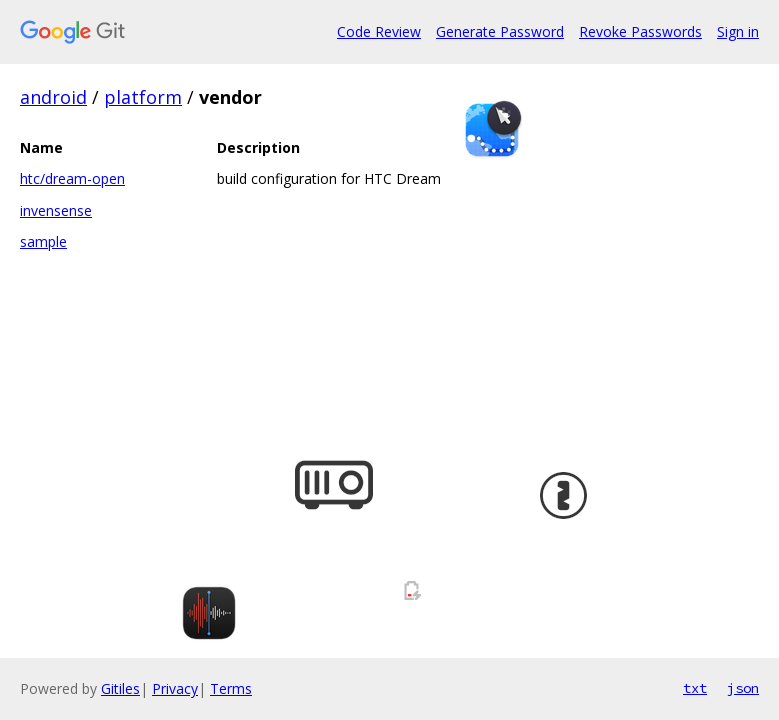  Describe the element at coordinates (411, 590) in the screenshot. I see `indicates low battery while charging` at that location.